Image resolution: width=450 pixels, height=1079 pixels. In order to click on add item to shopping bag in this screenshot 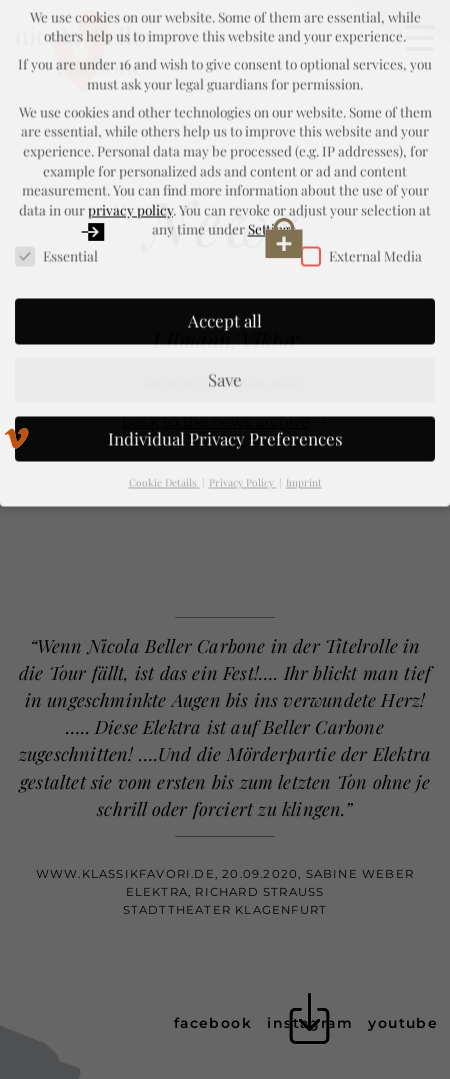, I will do `click(284, 238)`.